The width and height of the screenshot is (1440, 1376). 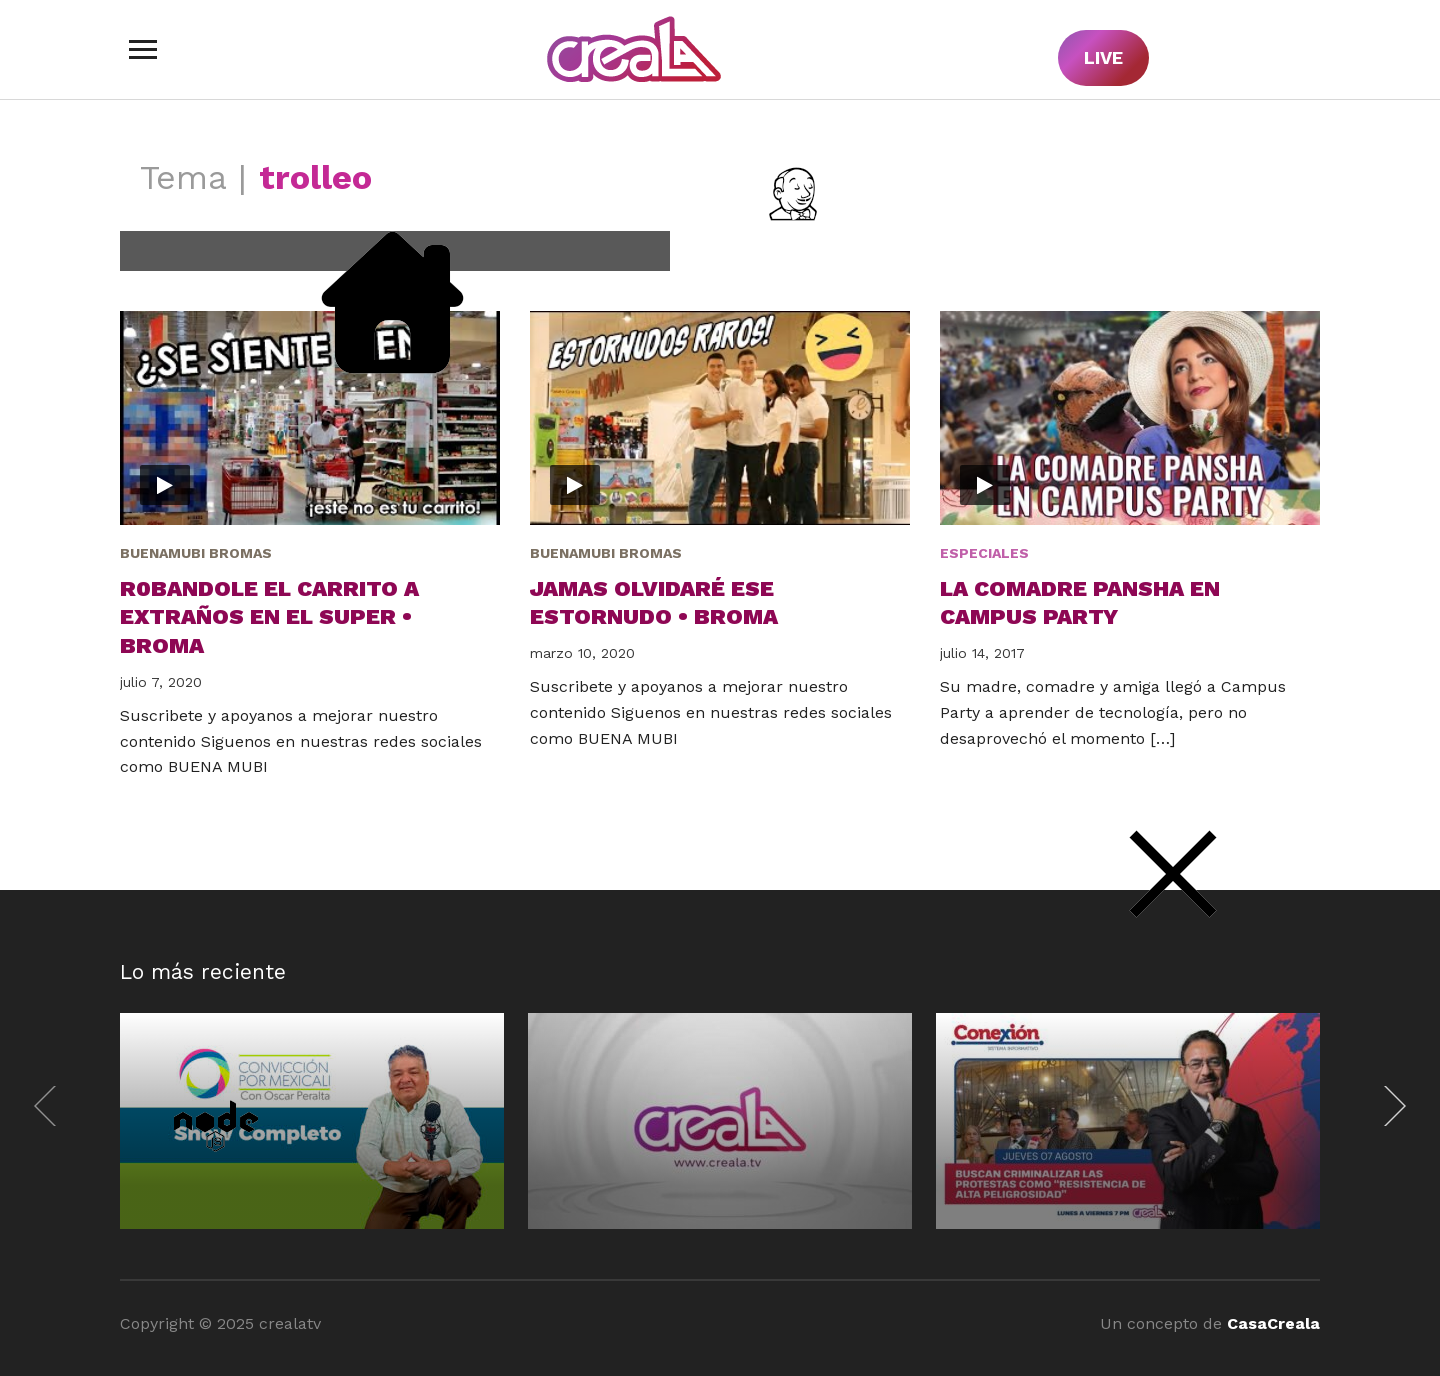 I want to click on node.js logo indicating a javascript runtime environment, so click(x=216, y=1126).